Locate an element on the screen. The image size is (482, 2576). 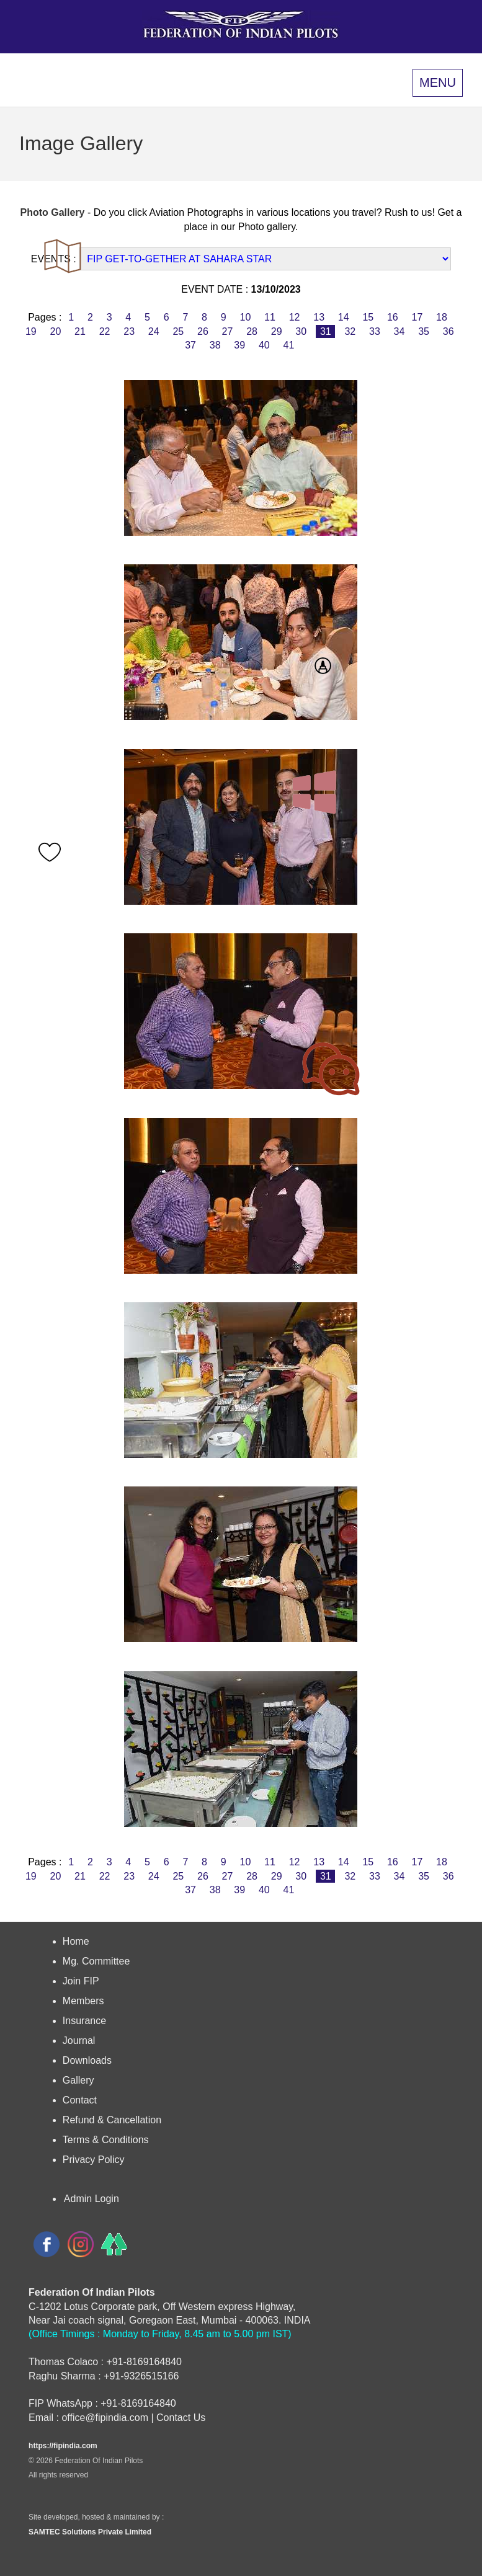
view map or navigation is located at coordinates (63, 256).